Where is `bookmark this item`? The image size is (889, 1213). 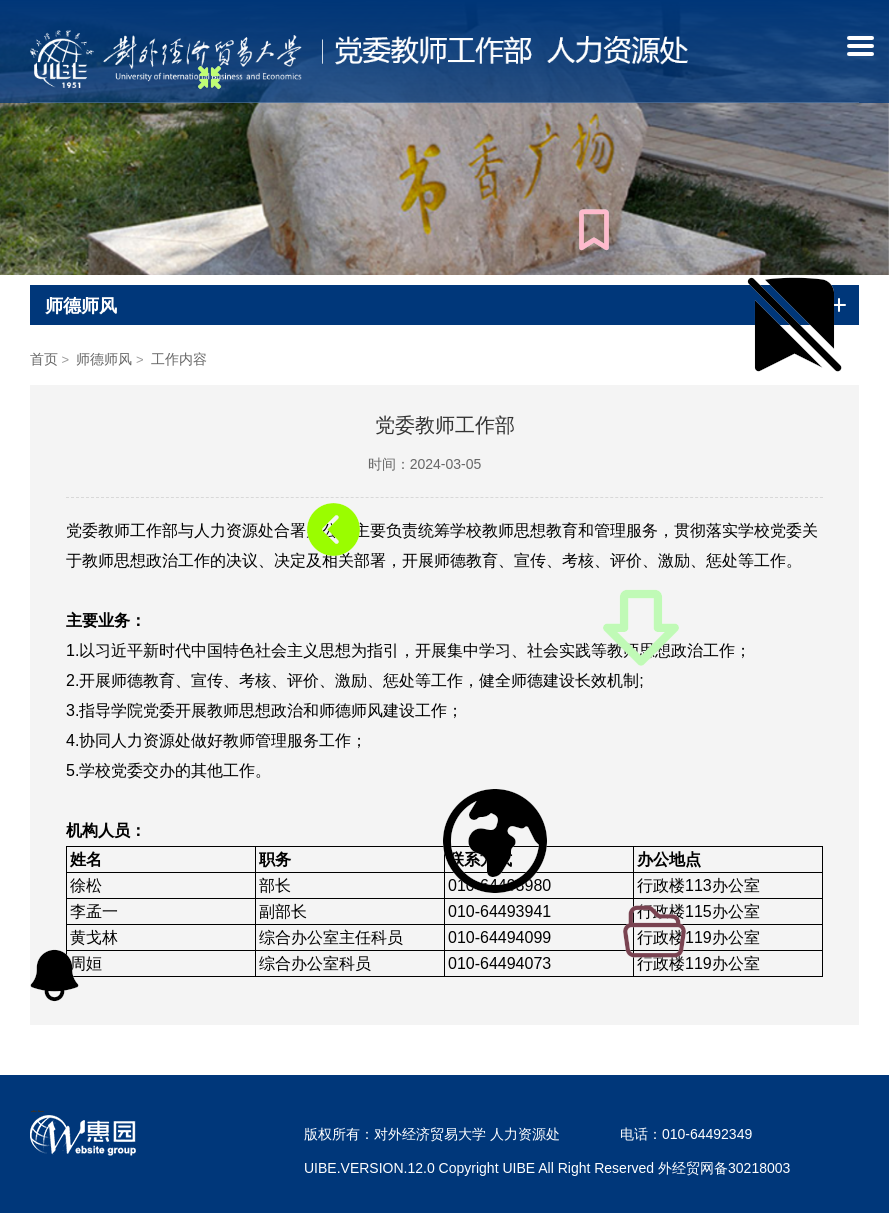
bookmark this item is located at coordinates (594, 229).